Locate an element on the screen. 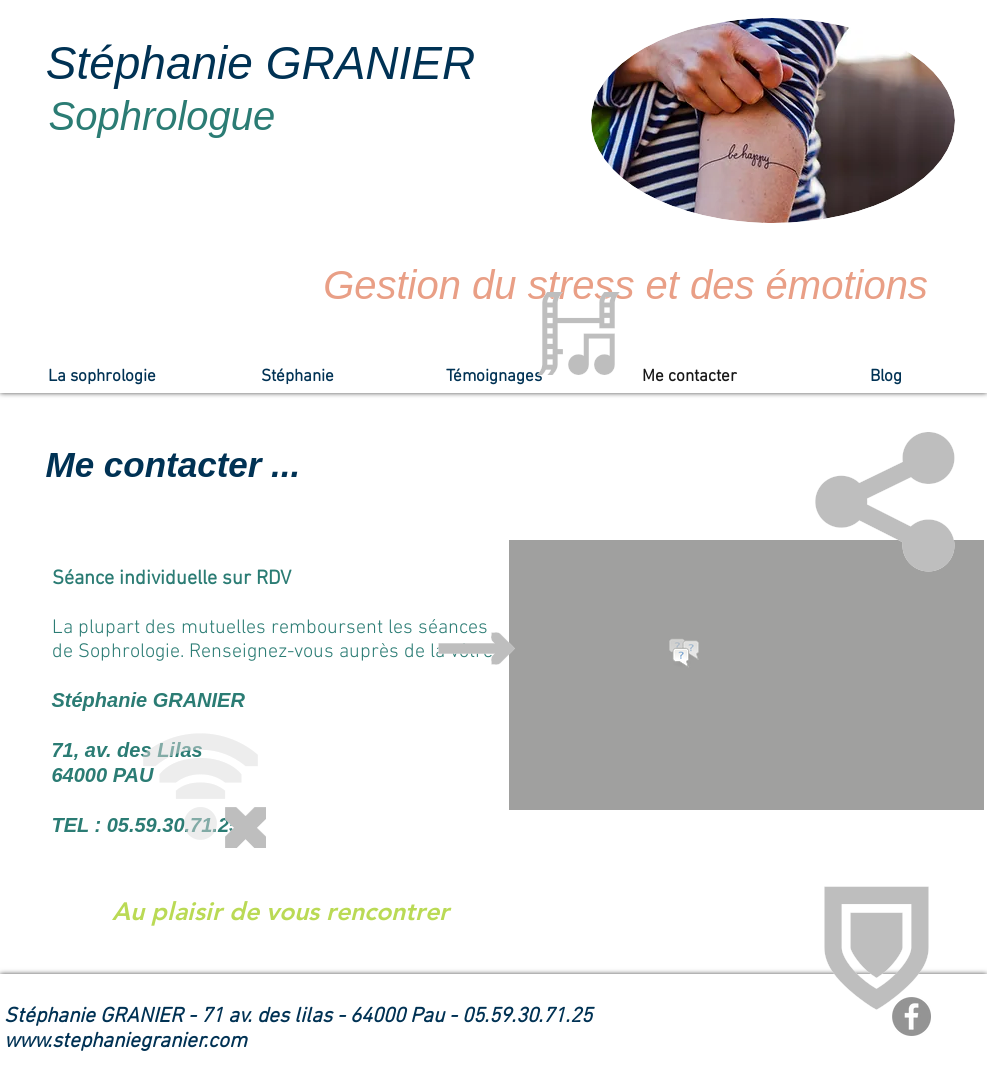 Image resolution: width=987 pixels, height=1079 pixels. play tracks in sequential order is located at coordinates (475, 648).